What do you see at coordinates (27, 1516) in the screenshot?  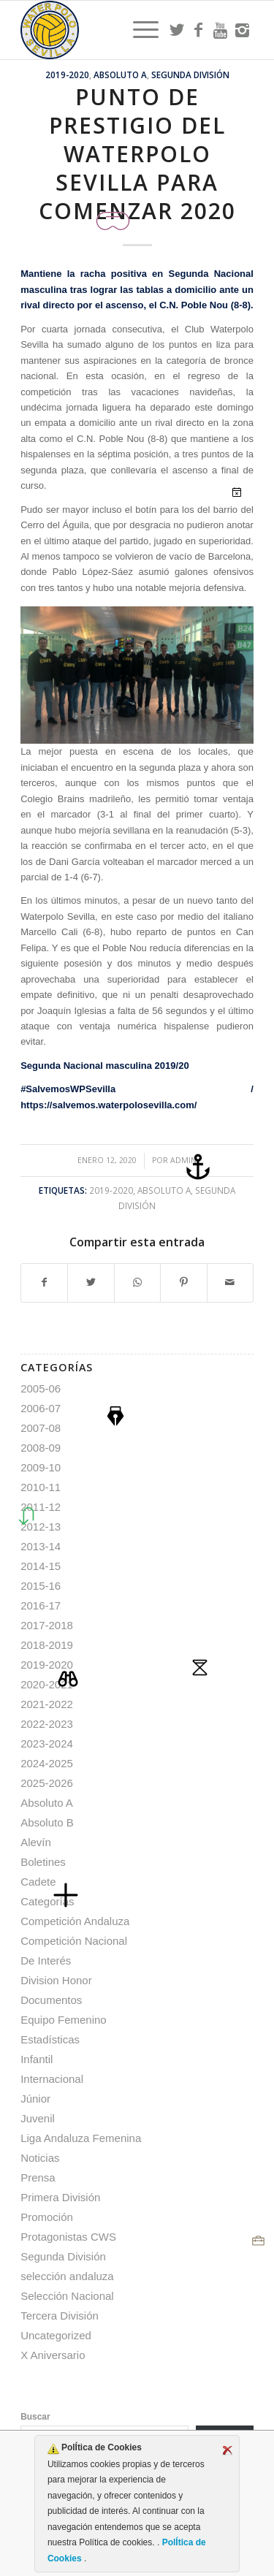 I see `undo or go back to previous state` at bounding box center [27, 1516].